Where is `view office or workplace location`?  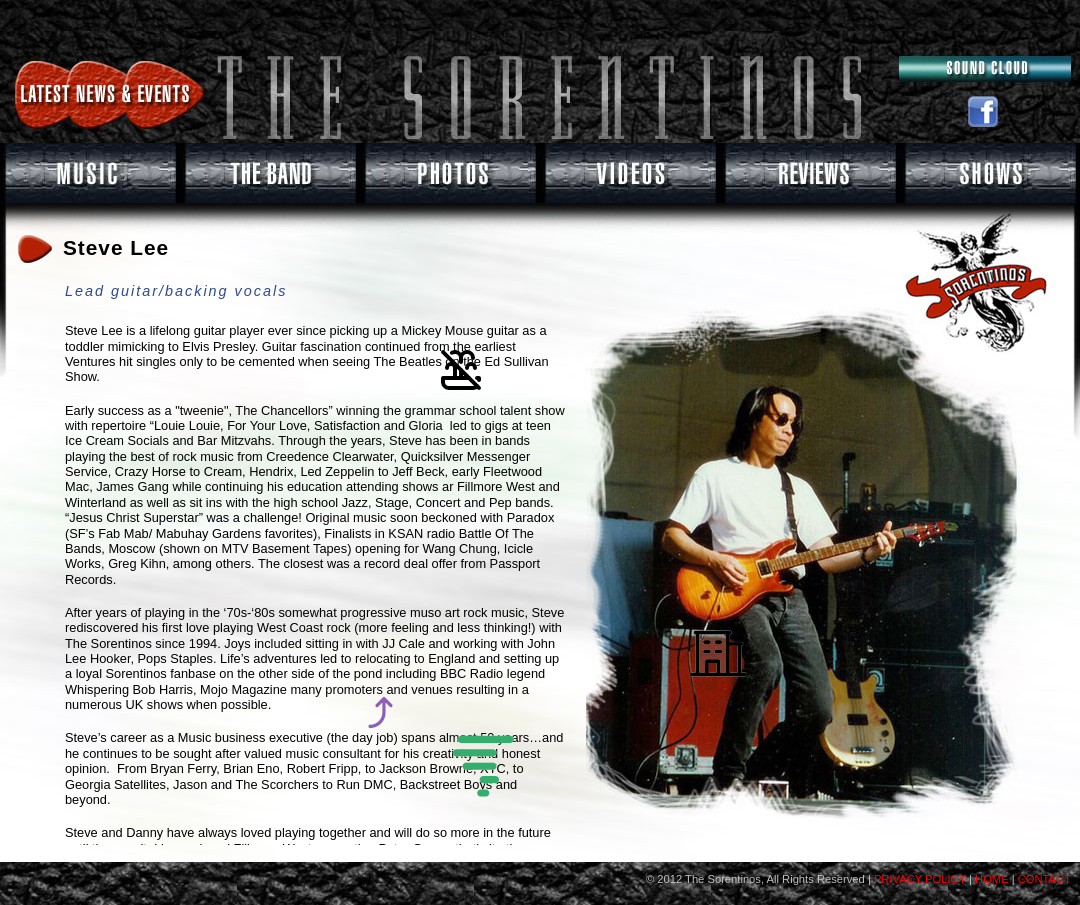 view office or workplace location is located at coordinates (716, 653).